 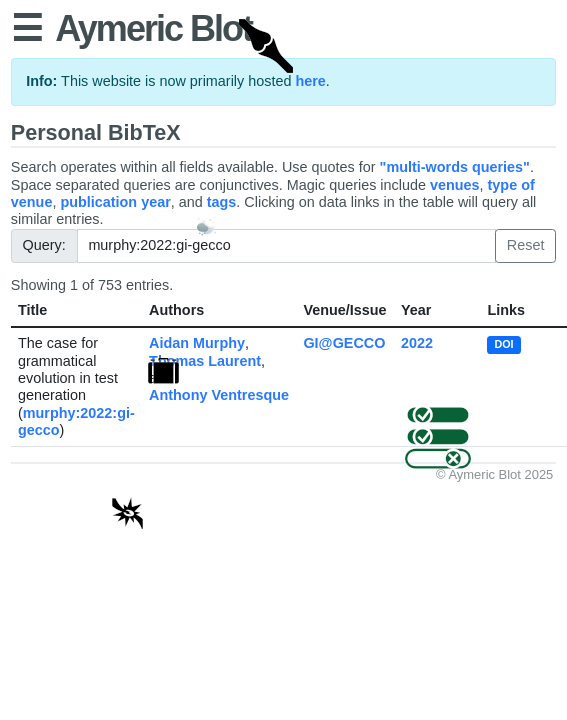 I want to click on access travel or trip planning features, so click(x=163, y=371).